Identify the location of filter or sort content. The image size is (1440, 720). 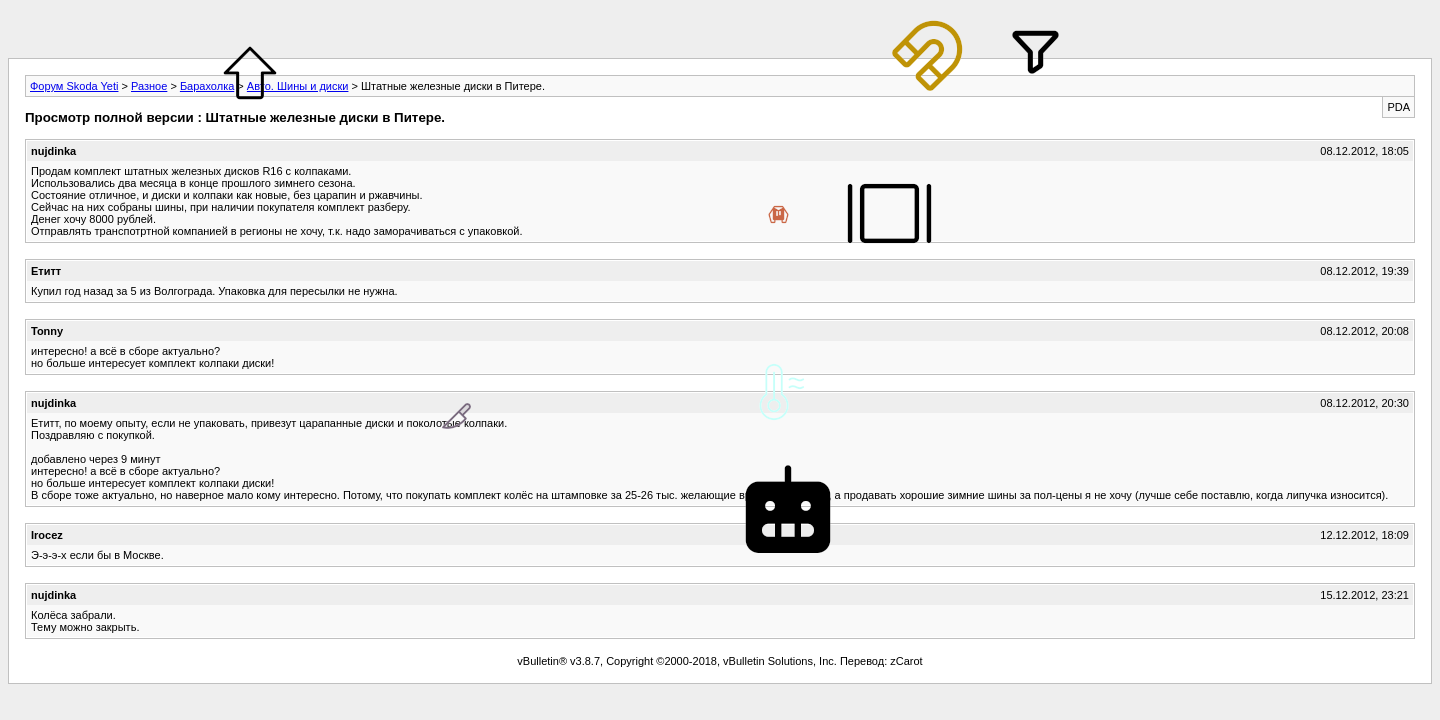
(1035, 50).